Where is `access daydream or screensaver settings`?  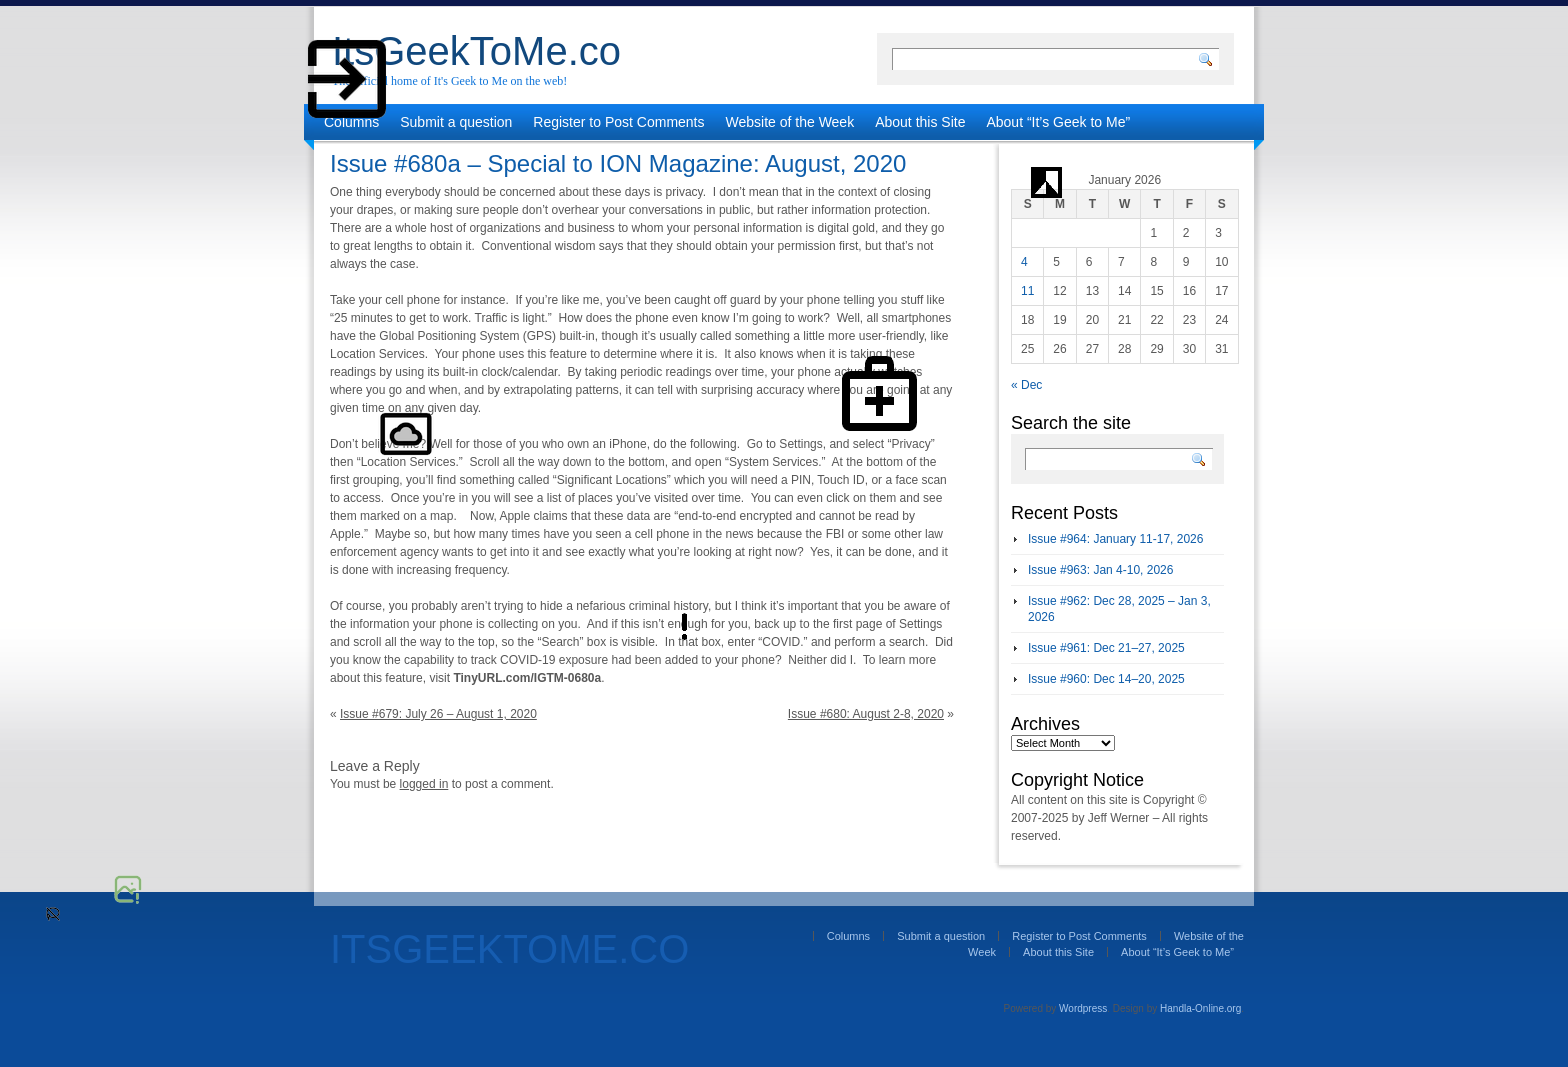
access daydream or screensaver settings is located at coordinates (406, 434).